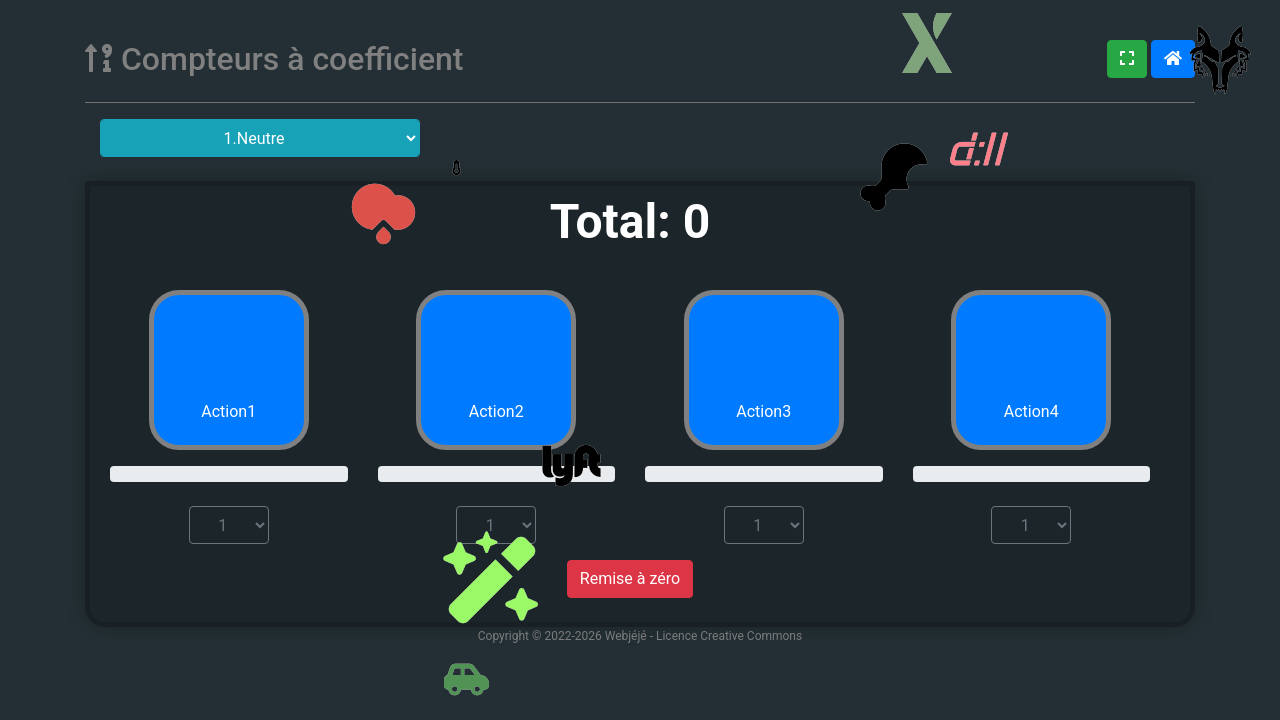  Describe the element at coordinates (492, 580) in the screenshot. I see `apply automatic enhancements or effects` at that location.